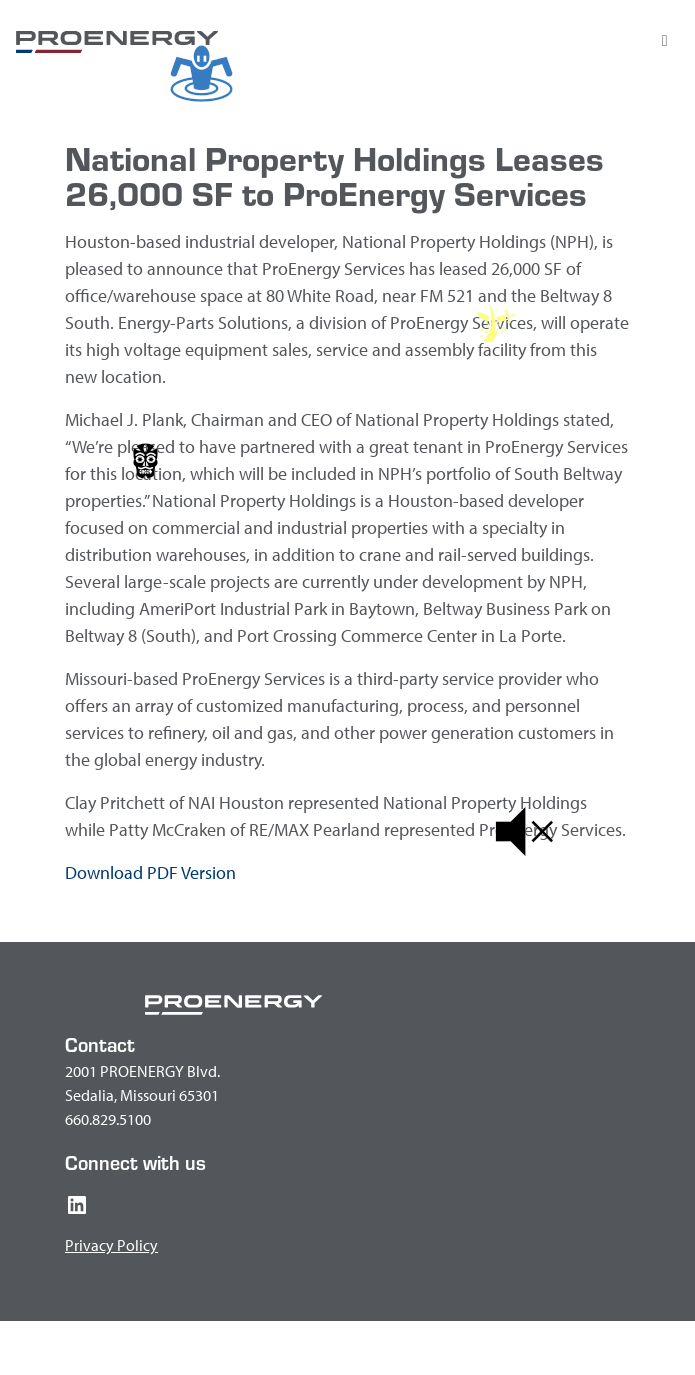 The width and height of the screenshot is (695, 1375). What do you see at coordinates (496, 322) in the screenshot?
I see `indicates a broken or damaged weapon` at bounding box center [496, 322].